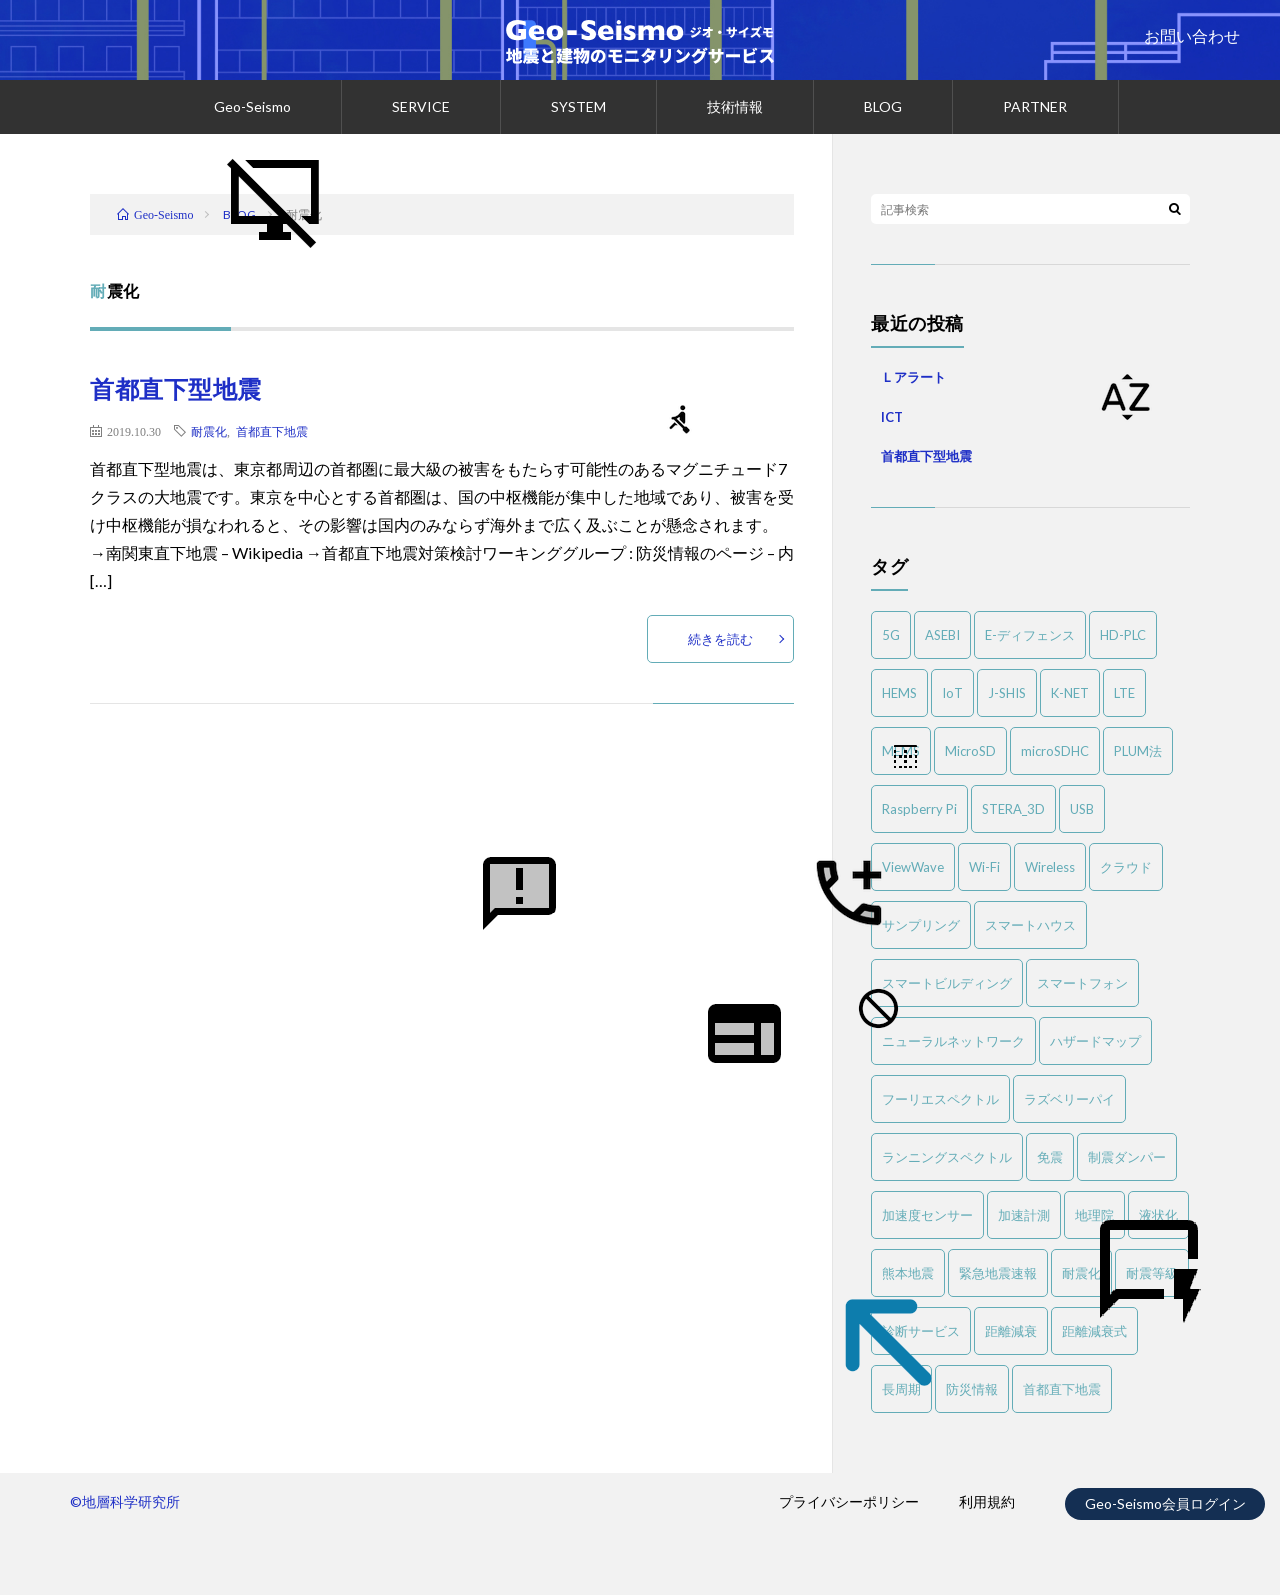 This screenshot has height=1595, width=1280. I want to click on desktop access is currently disabled, so click(275, 200).